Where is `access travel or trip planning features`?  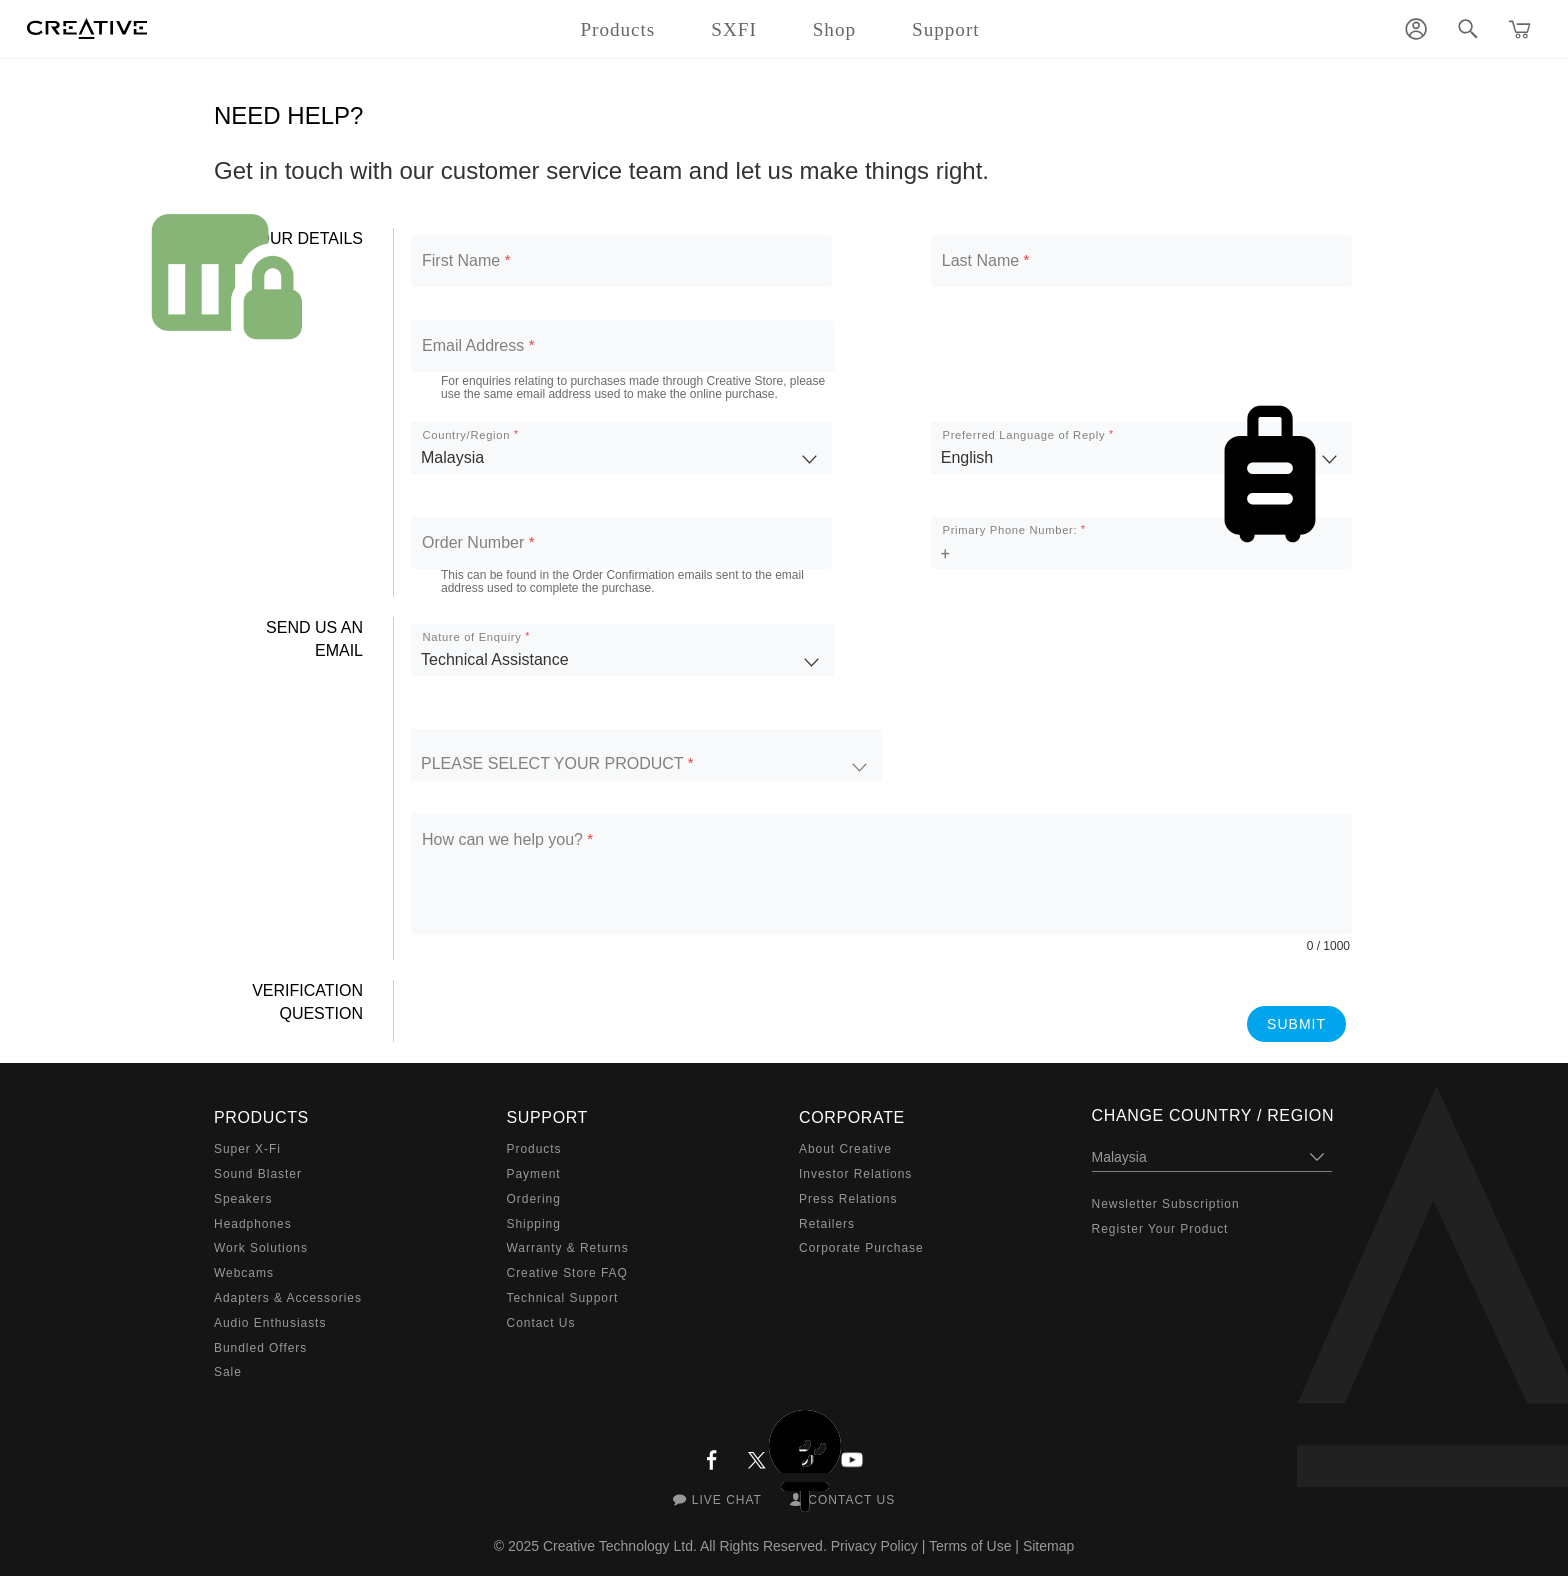 access travel or trip planning features is located at coordinates (1270, 474).